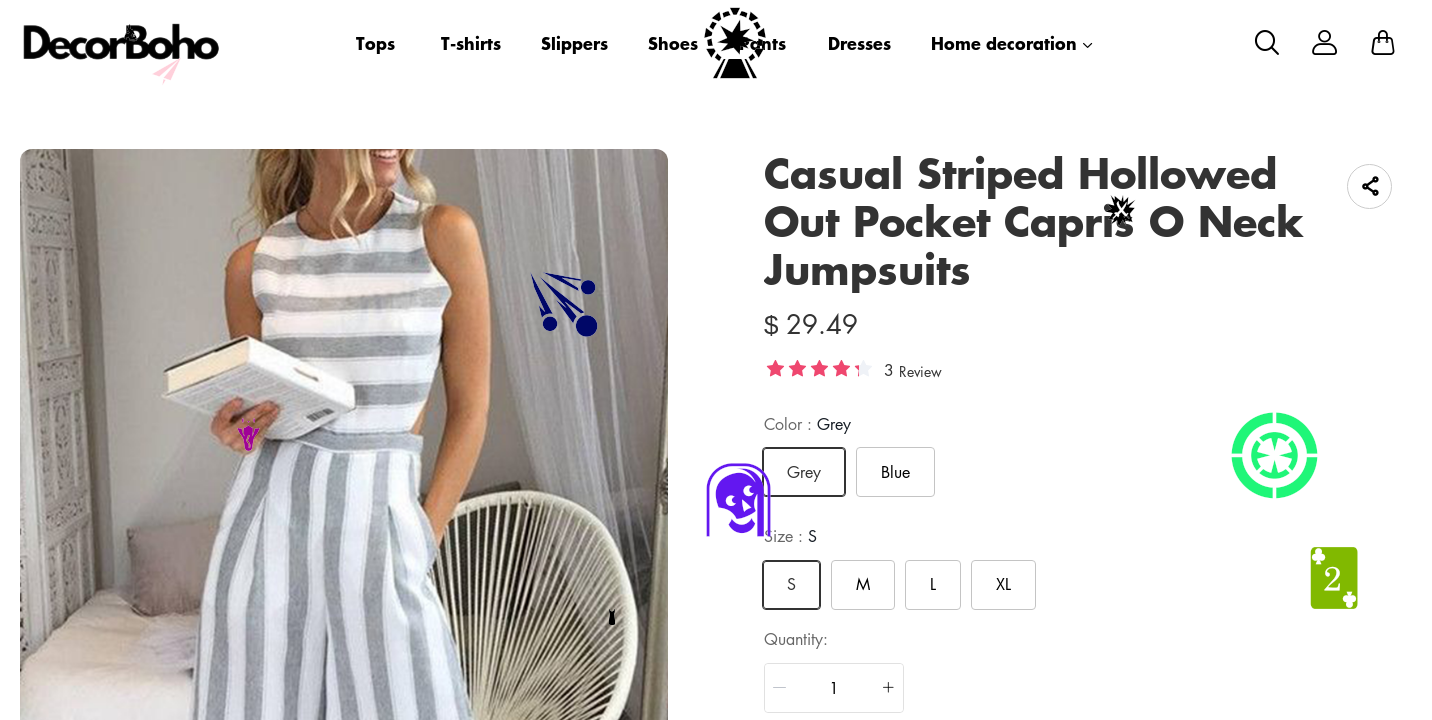 This screenshot has height=720, width=1432. I want to click on indicates a celebration or birthday event, so click(130, 32).